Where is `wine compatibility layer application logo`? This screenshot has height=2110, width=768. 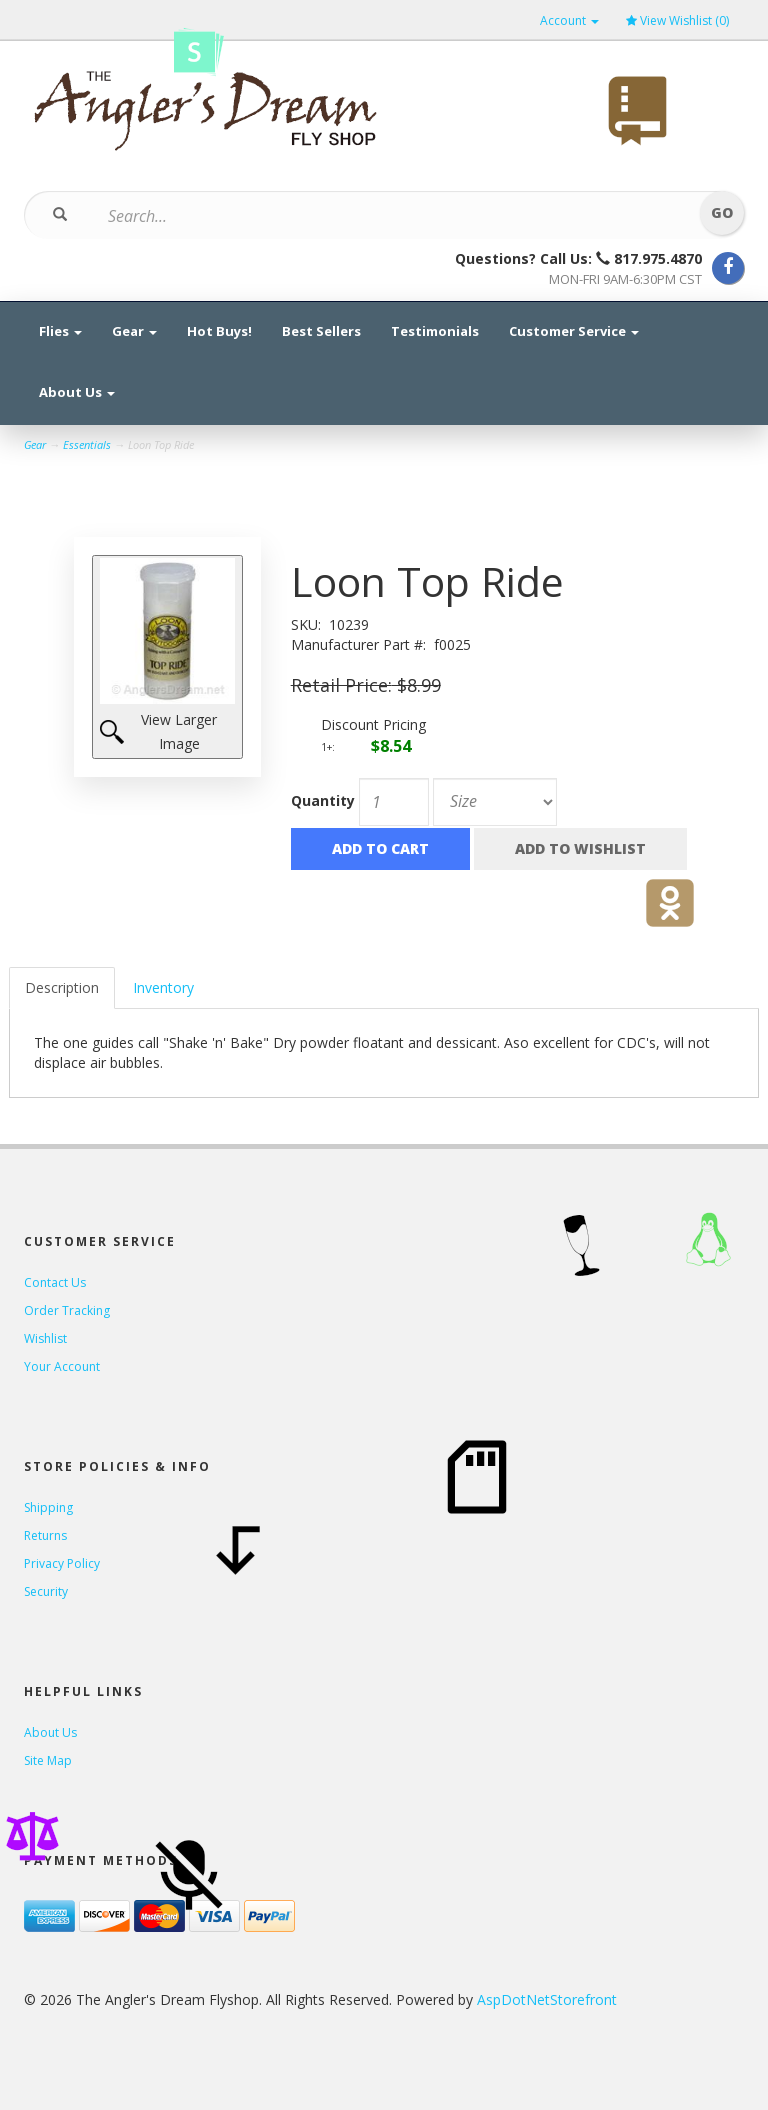 wine compatibility layer application logo is located at coordinates (581, 1245).